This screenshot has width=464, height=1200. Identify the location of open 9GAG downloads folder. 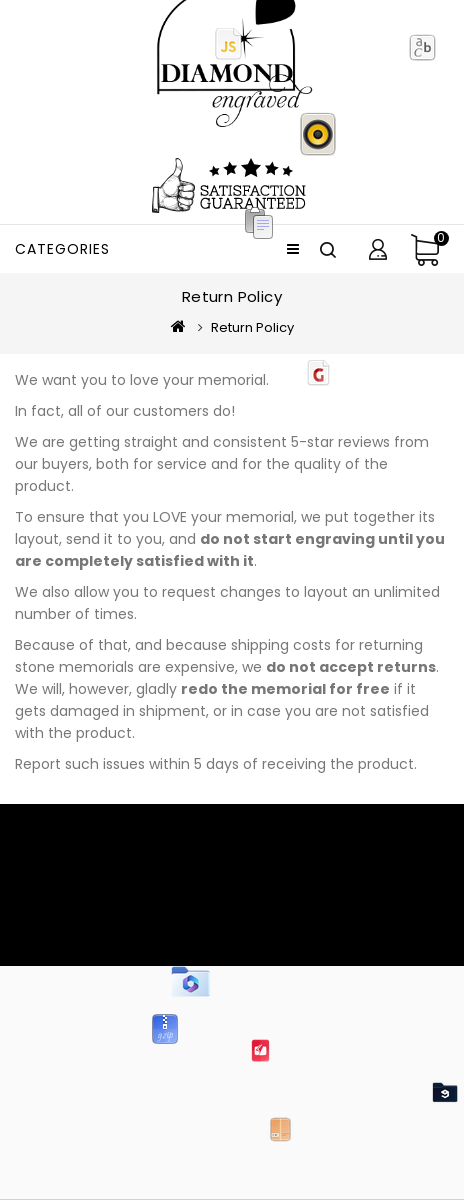
(445, 1093).